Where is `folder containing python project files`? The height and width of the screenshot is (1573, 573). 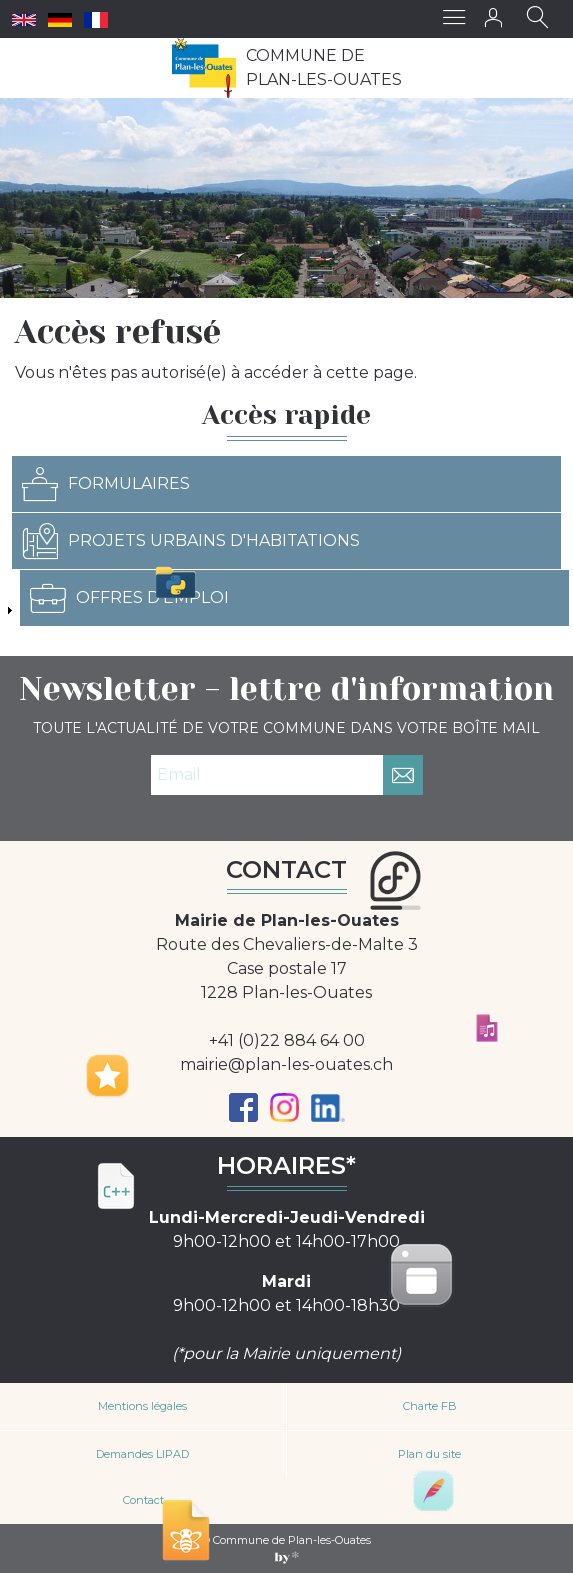
folder containing python project files is located at coordinates (175, 583).